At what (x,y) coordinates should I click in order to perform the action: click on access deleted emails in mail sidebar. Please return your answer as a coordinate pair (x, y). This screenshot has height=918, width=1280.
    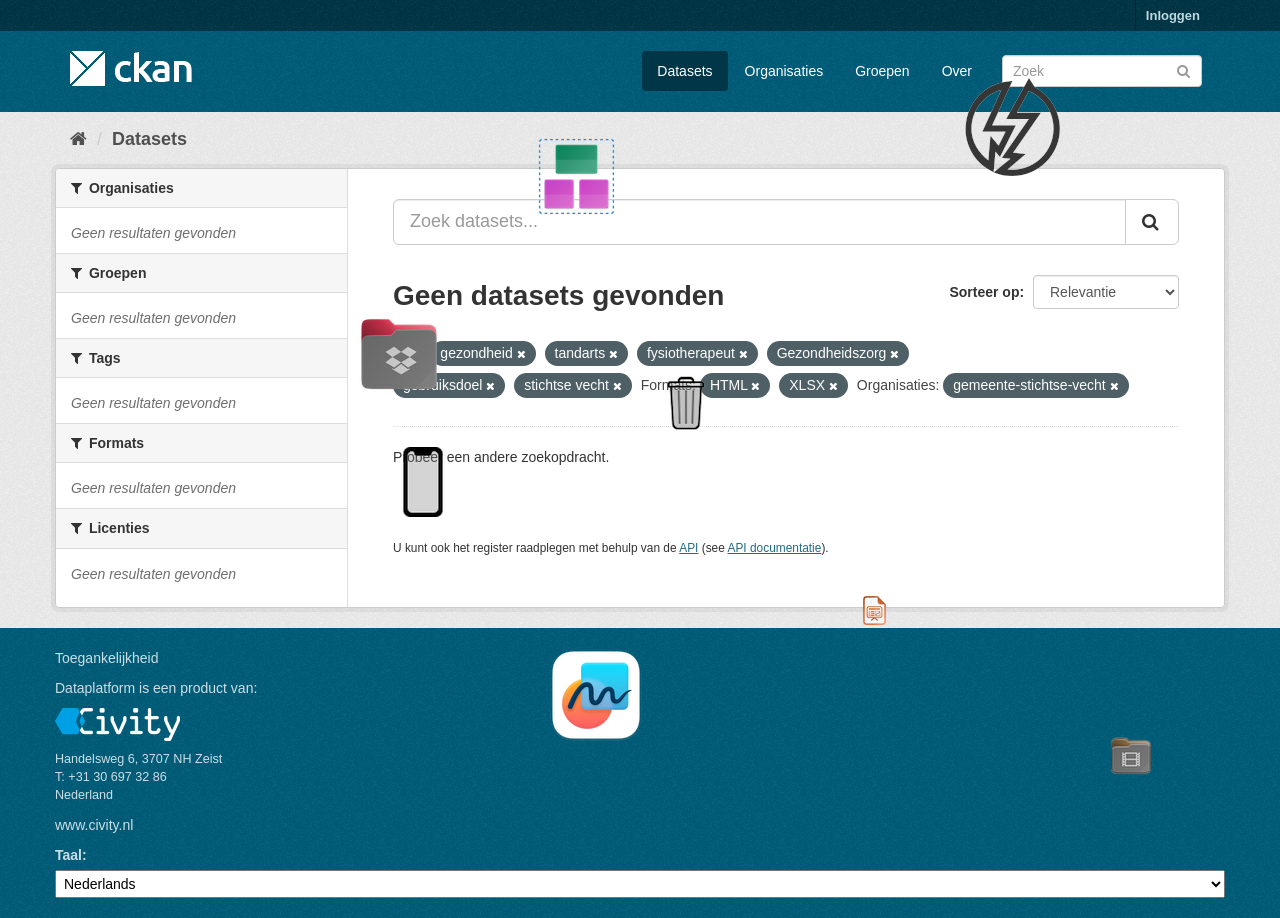
    Looking at the image, I should click on (686, 403).